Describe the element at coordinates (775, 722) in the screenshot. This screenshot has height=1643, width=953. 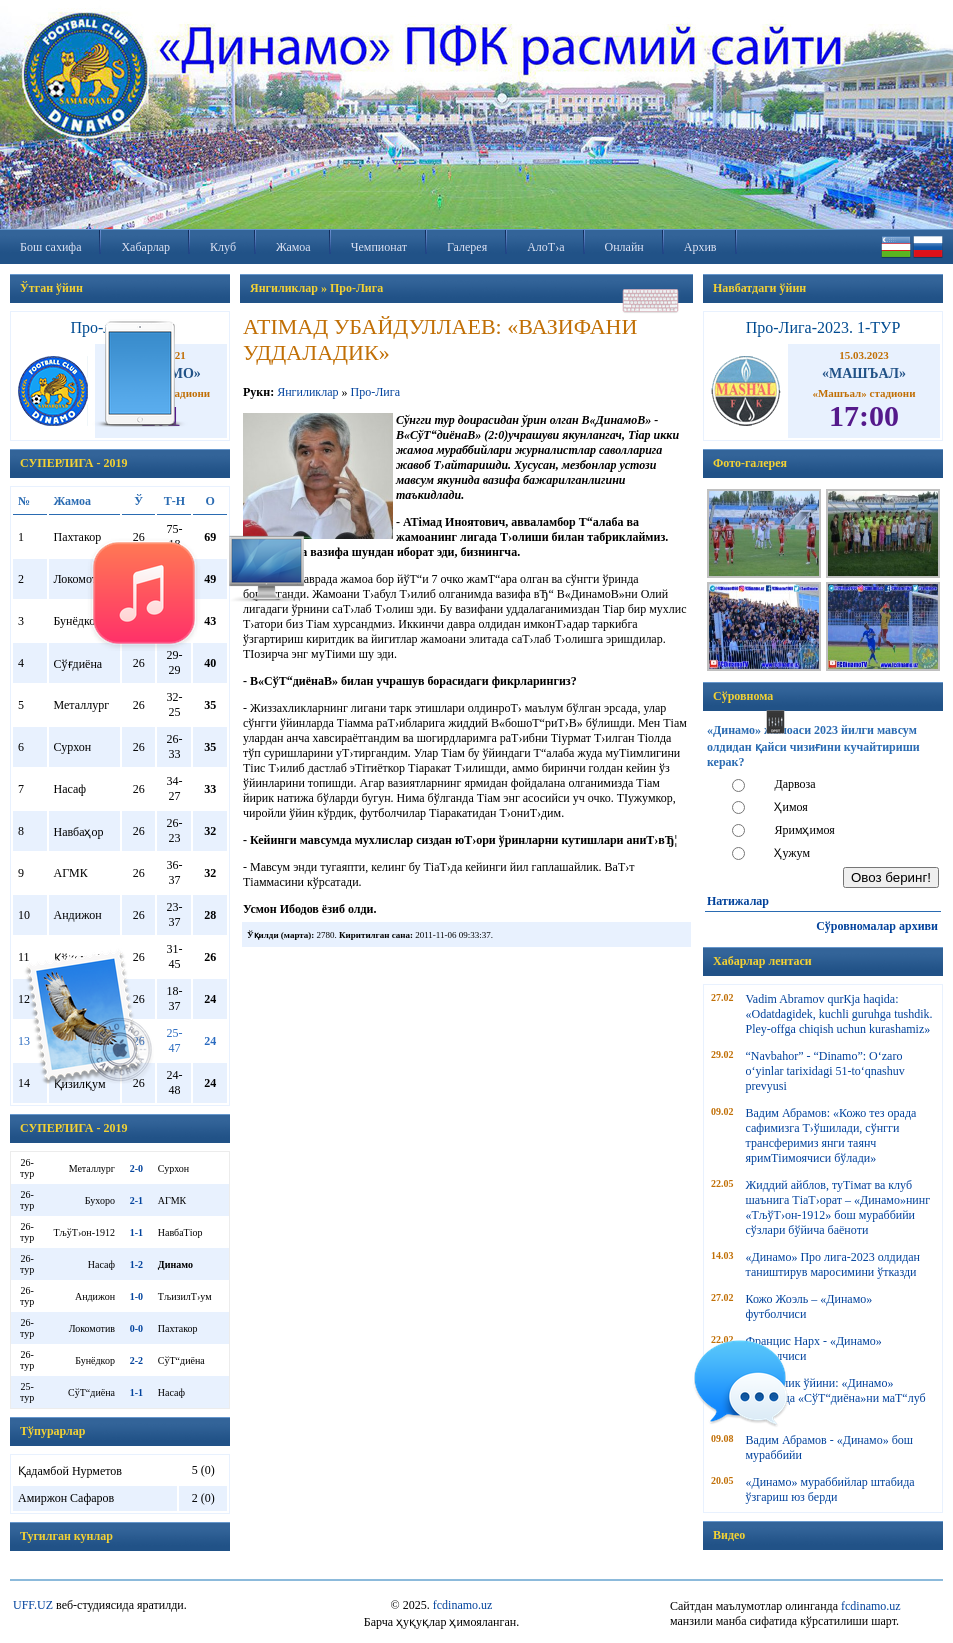
I see `open GarageBand audio mixing controls` at that location.